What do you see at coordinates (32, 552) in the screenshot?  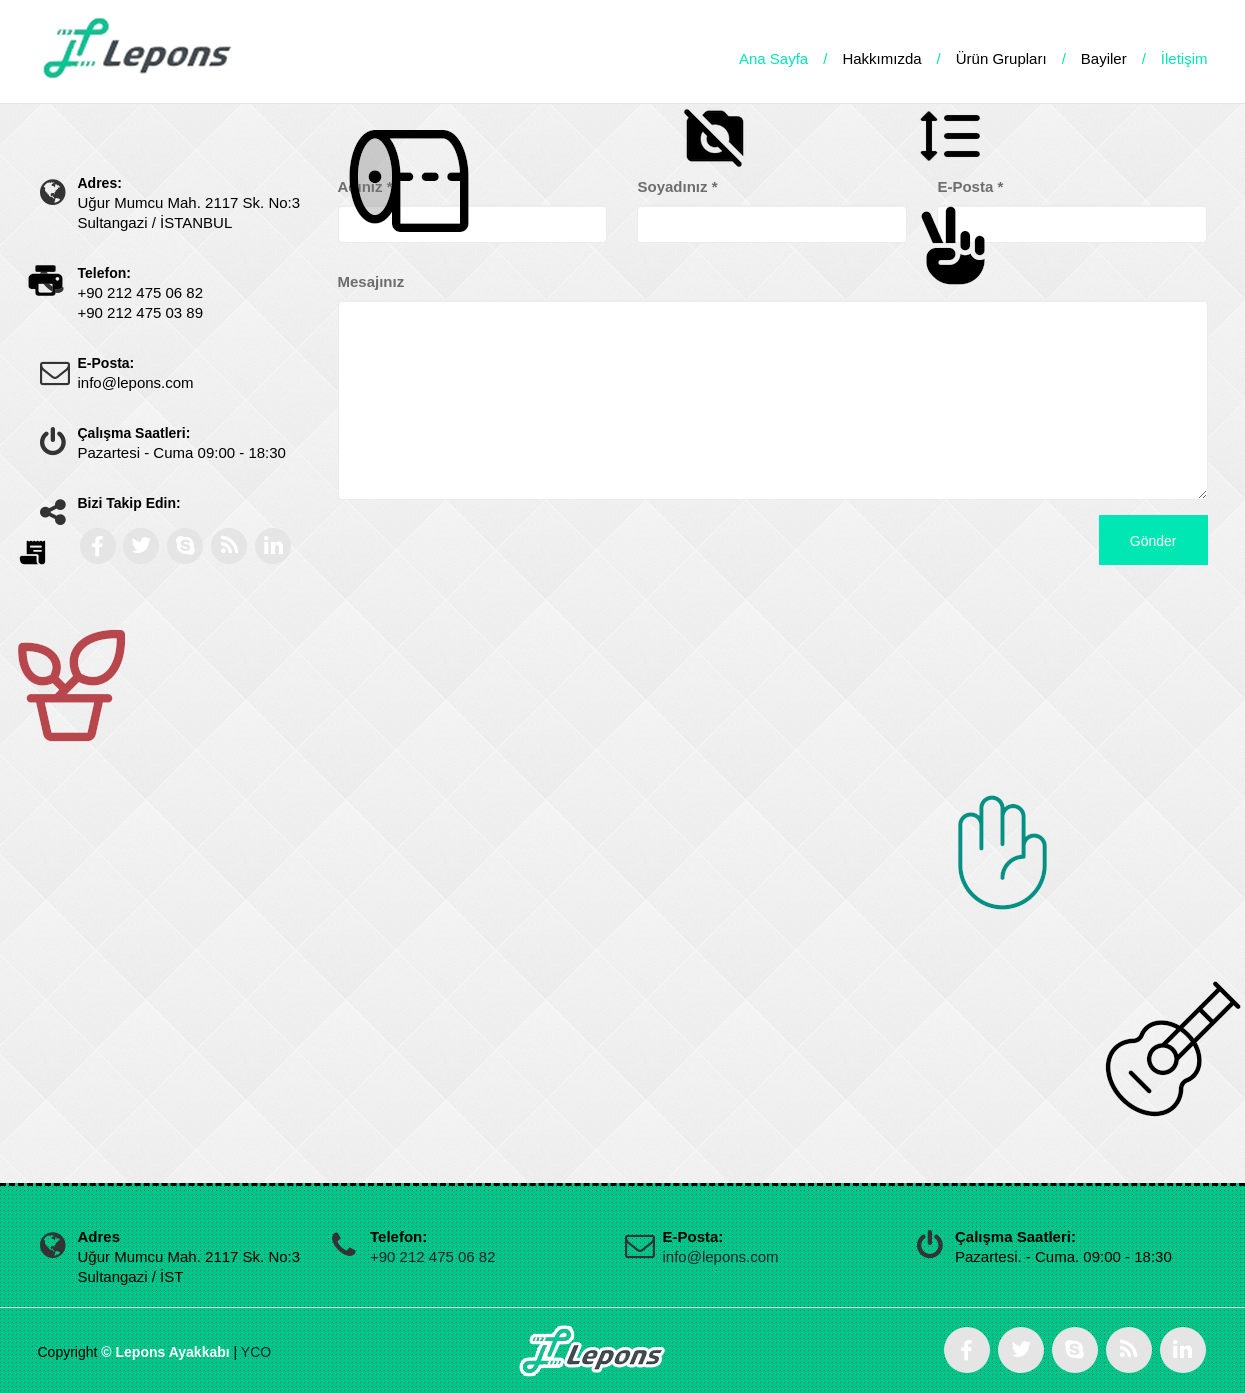 I see `view purchase receipt or transaction history` at bounding box center [32, 552].